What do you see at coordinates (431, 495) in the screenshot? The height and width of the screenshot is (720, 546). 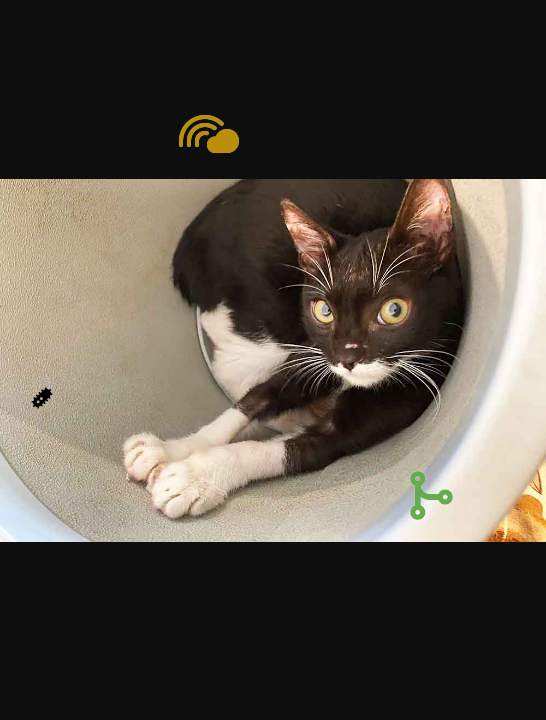 I see `merge branches in version control` at bounding box center [431, 495].